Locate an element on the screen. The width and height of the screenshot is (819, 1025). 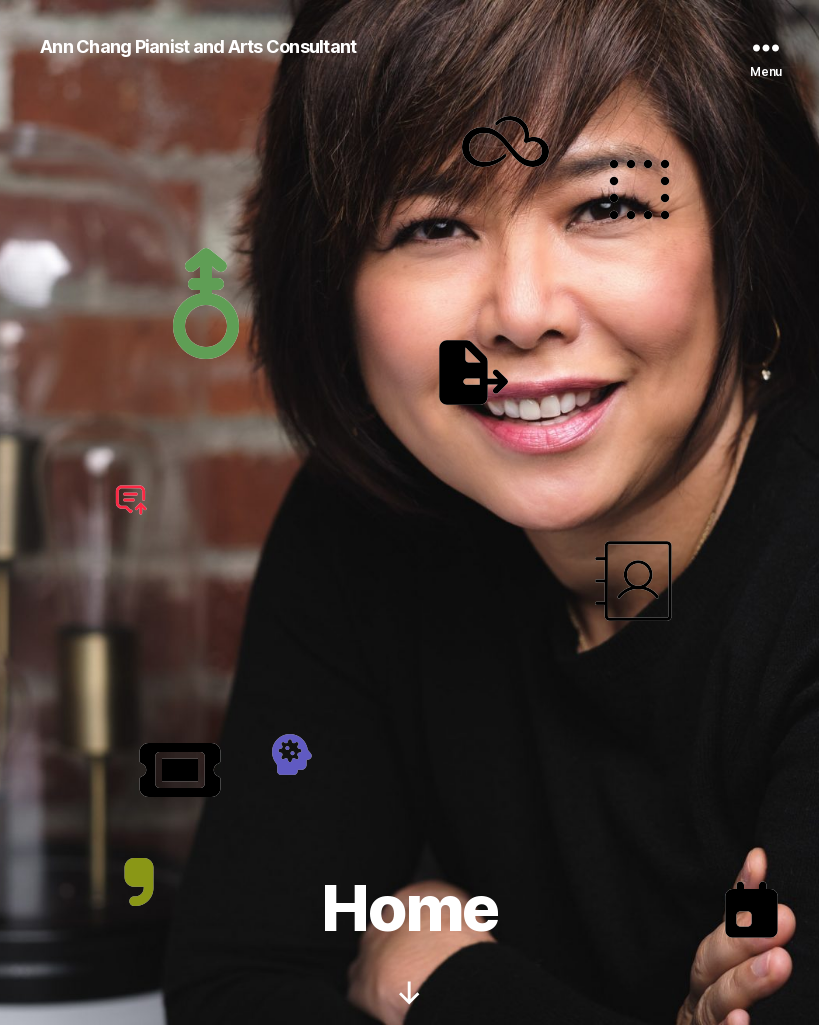
remove all borders from selected cells is located at coordinates (639, 189).